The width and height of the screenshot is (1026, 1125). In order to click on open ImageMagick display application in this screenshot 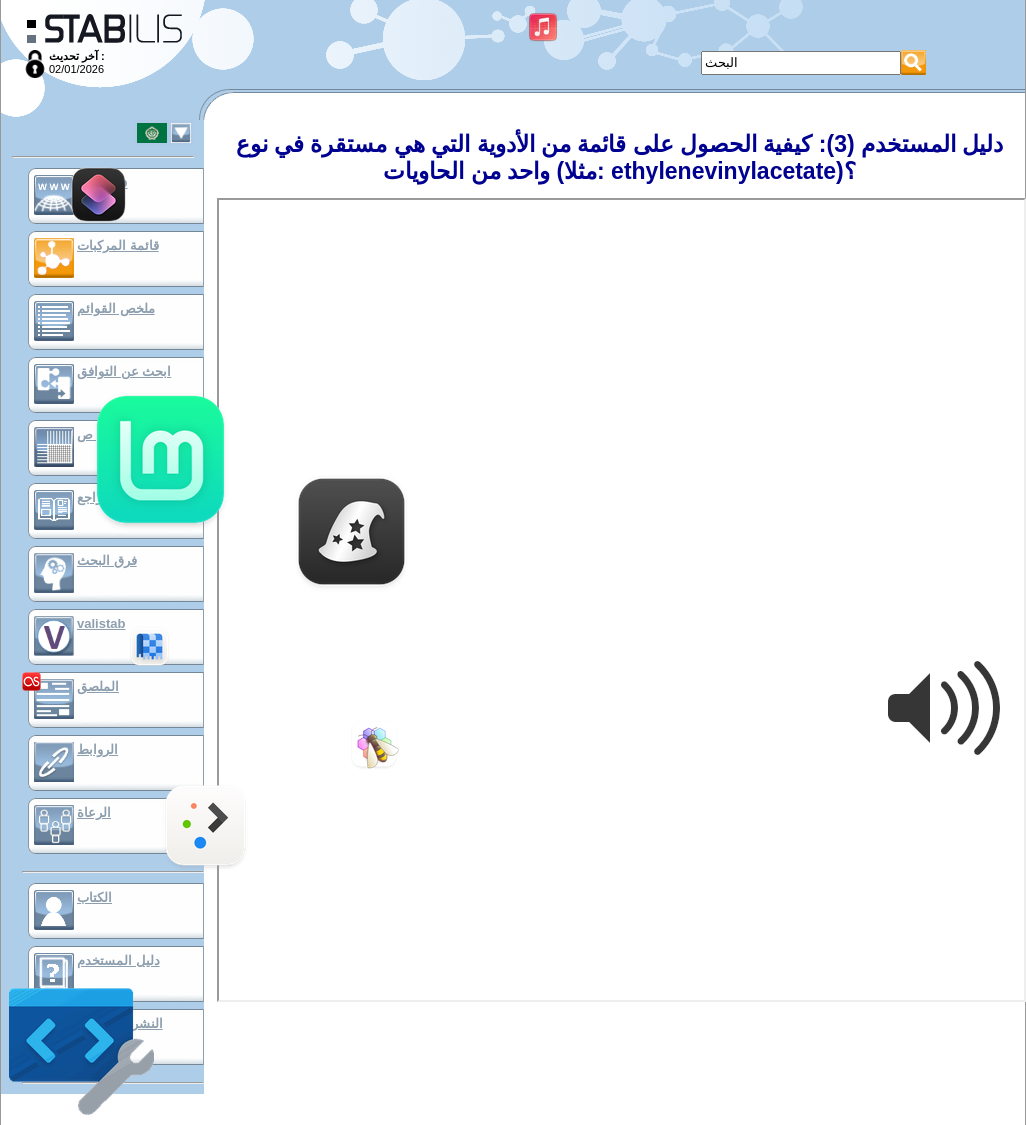, I will do `click(351, 531)`.